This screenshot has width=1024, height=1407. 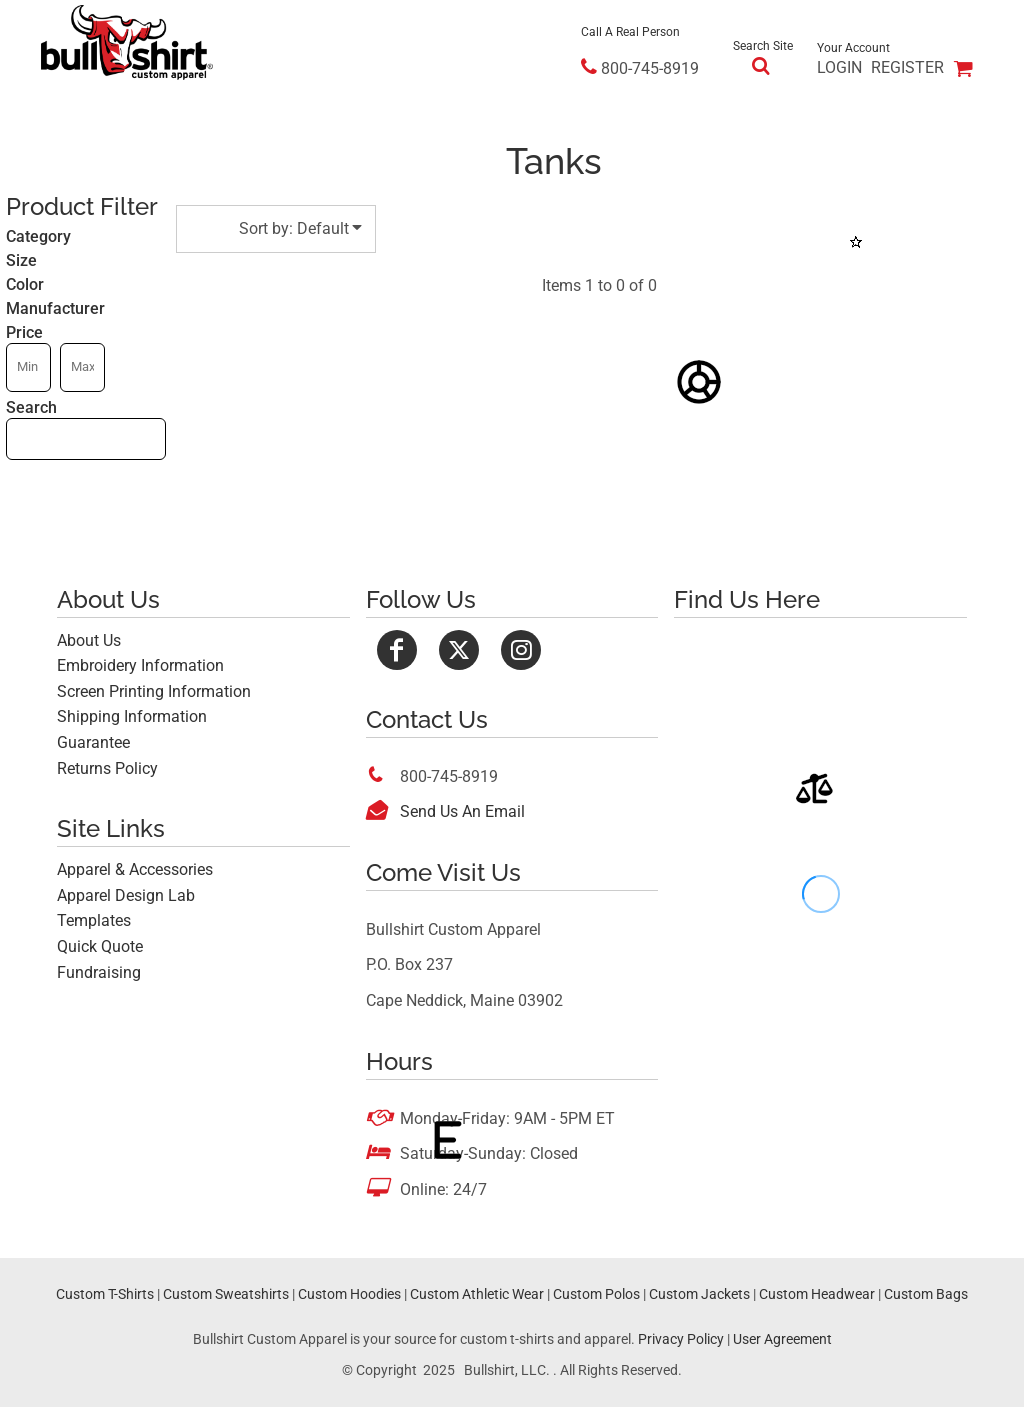 I want to click on add item to favorites, so click(x=856, y=242).